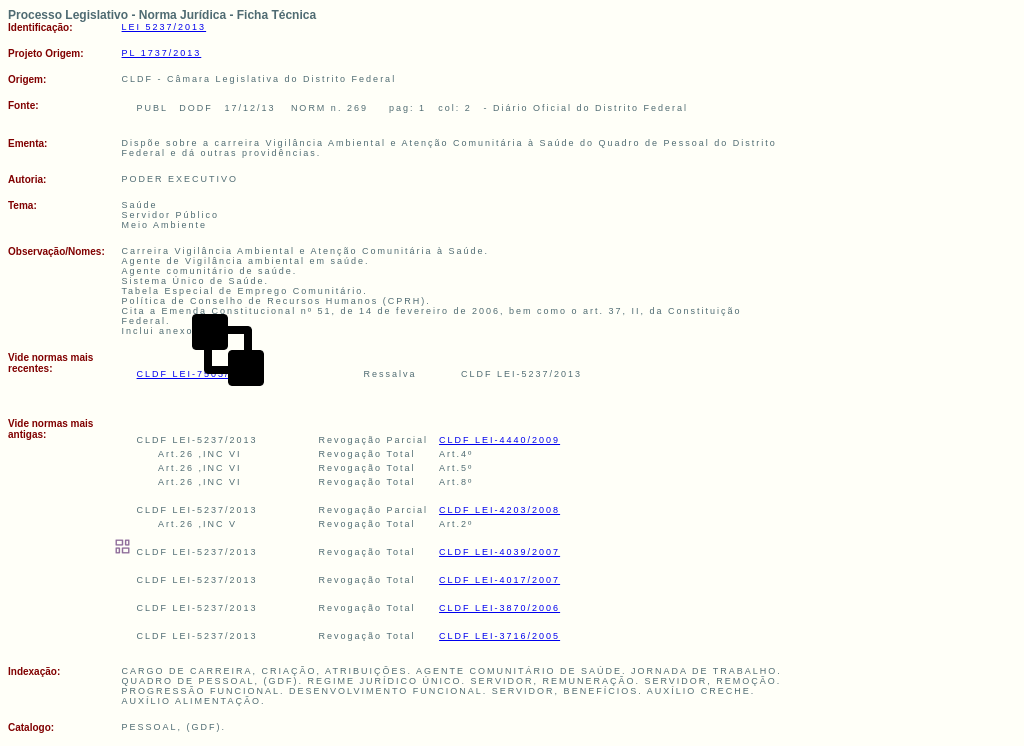  I want to click on access the dashboard or control panel, so click(122, 546).